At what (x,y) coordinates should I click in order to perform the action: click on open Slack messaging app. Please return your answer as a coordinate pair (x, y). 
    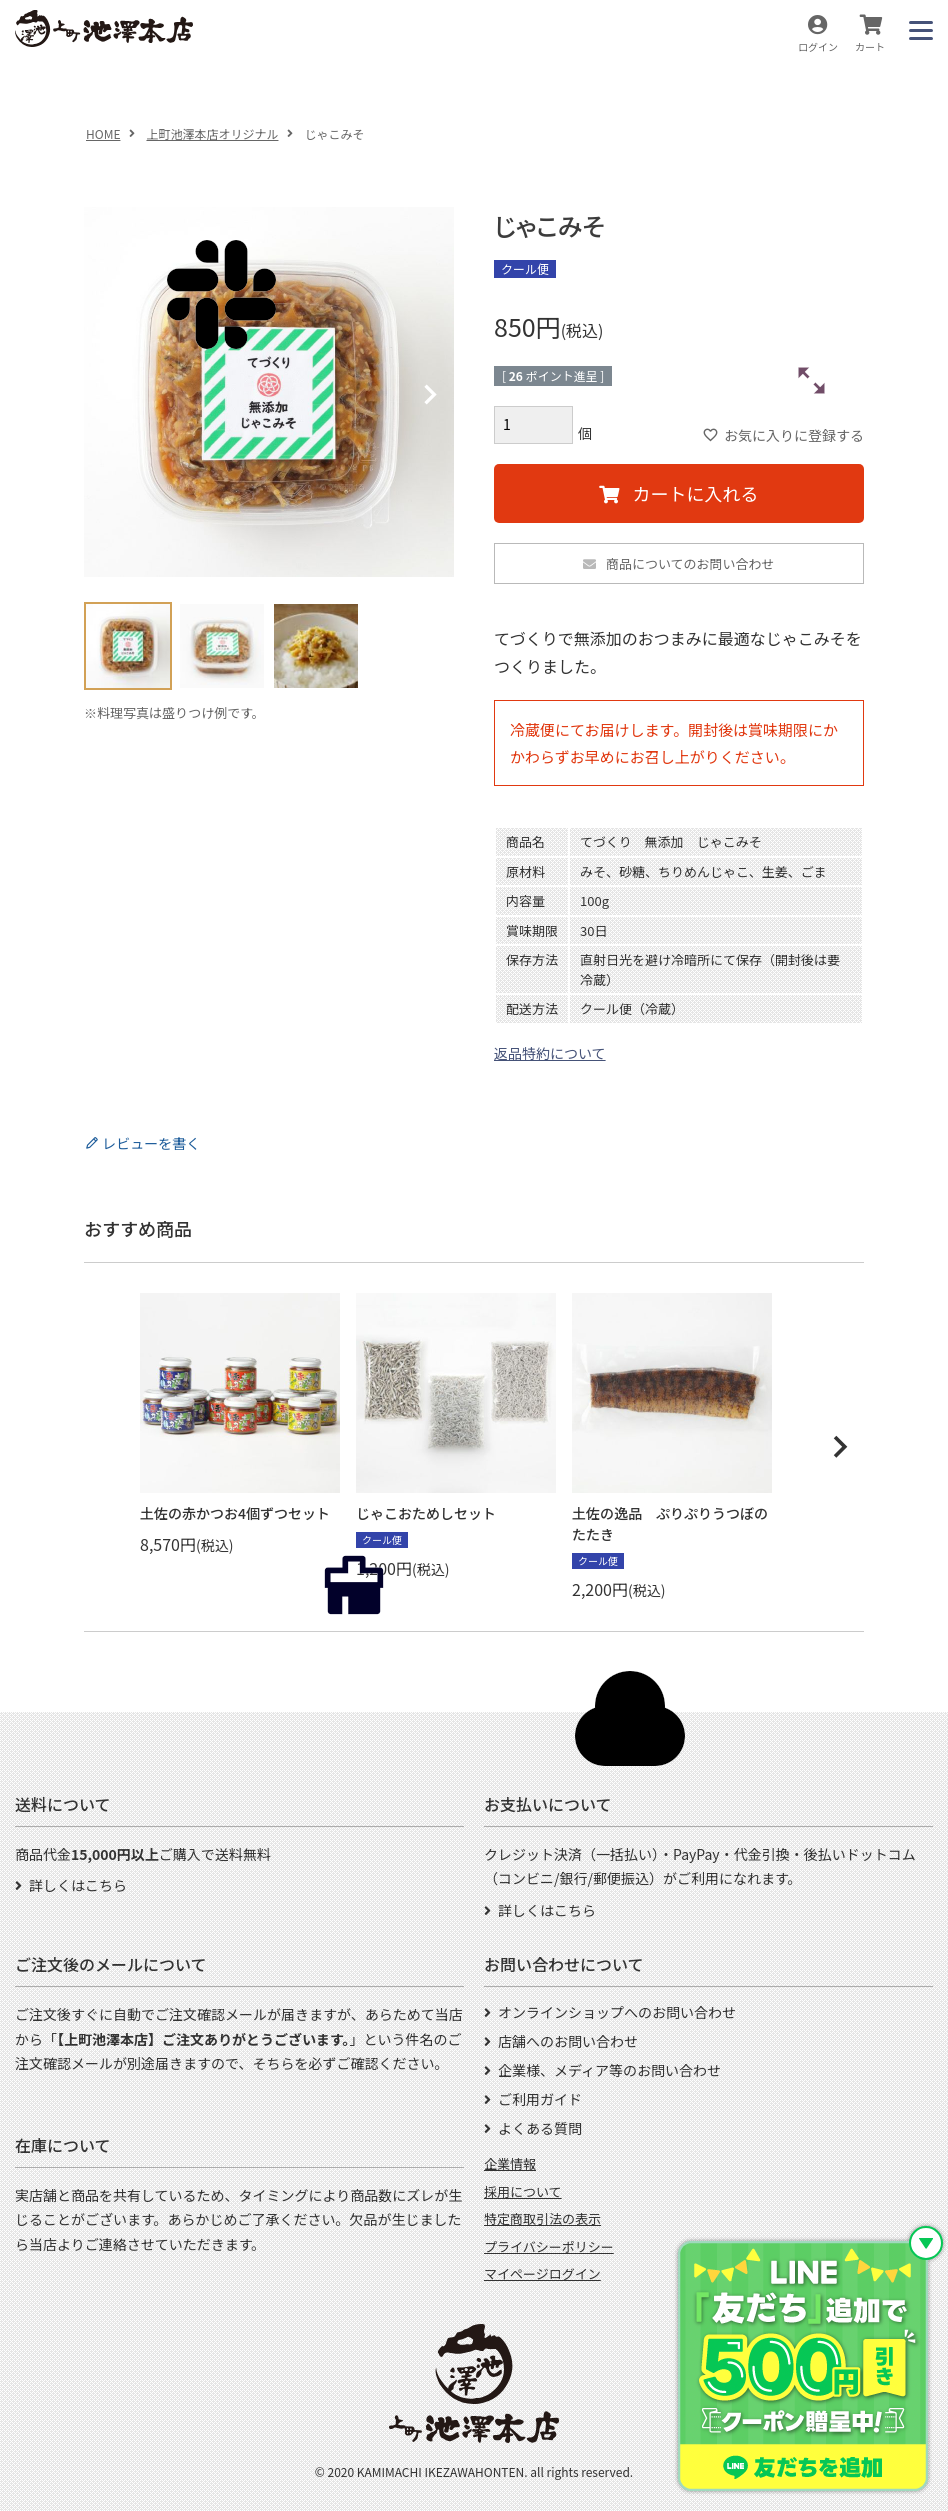
    Looking at the image, I should click on (221, 294).